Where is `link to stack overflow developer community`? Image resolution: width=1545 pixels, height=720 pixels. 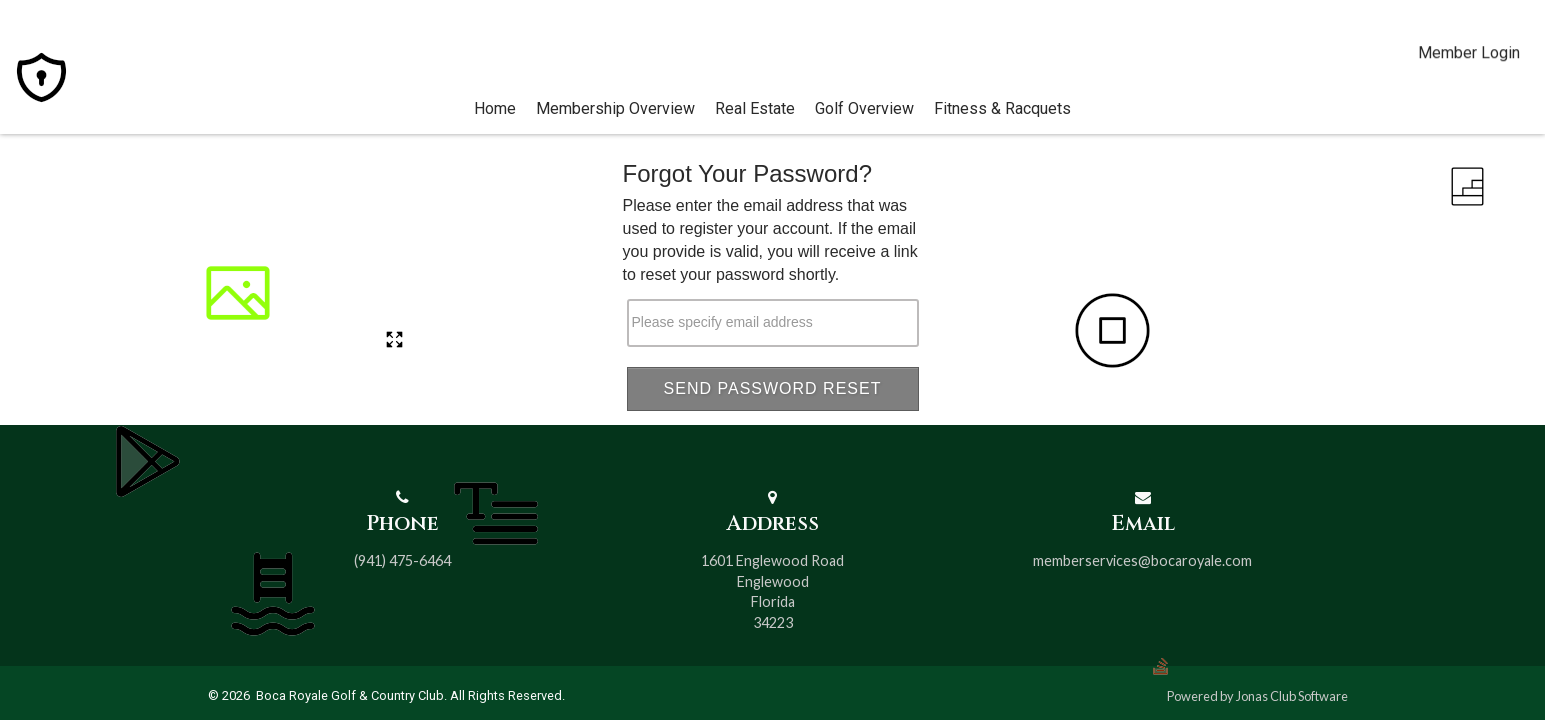
link to stack overflow developer community is located at coordinates (1160, 666).